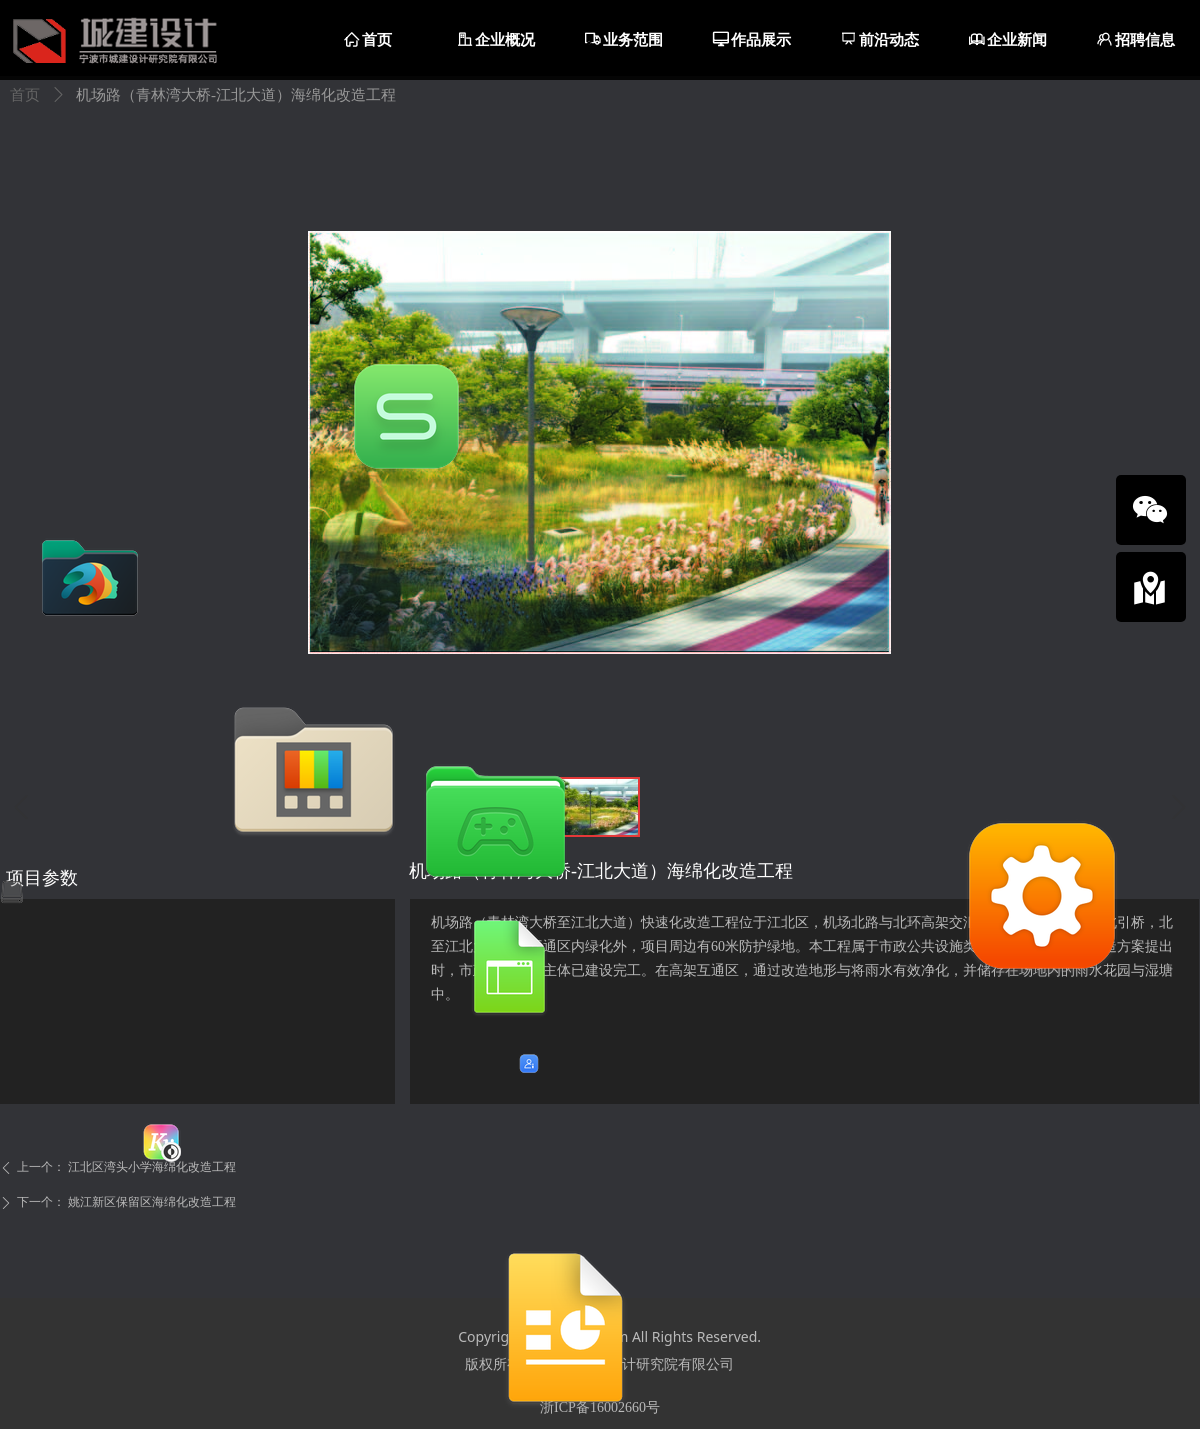  What do you see at coordinates (89, 580) in the screenshot?
I see `open daz 3d project files folder` at bounding box center [89, 580].